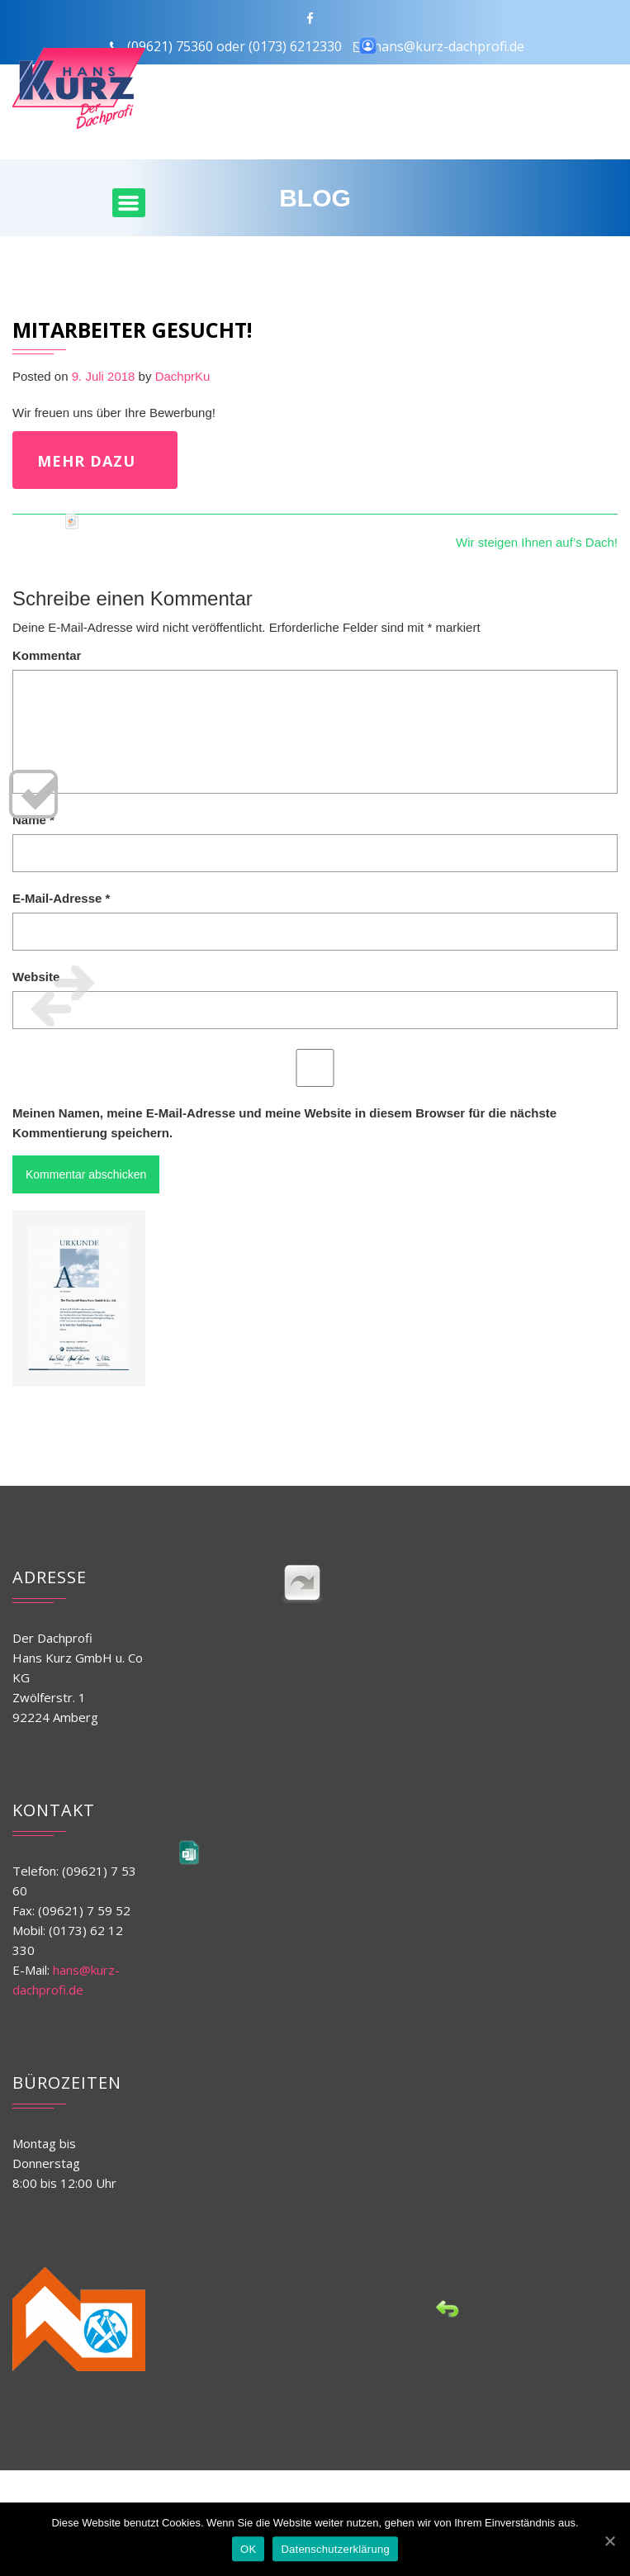 This screenshot has height=2576, width=630. What do you see at coordinates (189, 1853) in the screenshot?
I see `microsoft publisher document file` at bounding box center [189, 1853].